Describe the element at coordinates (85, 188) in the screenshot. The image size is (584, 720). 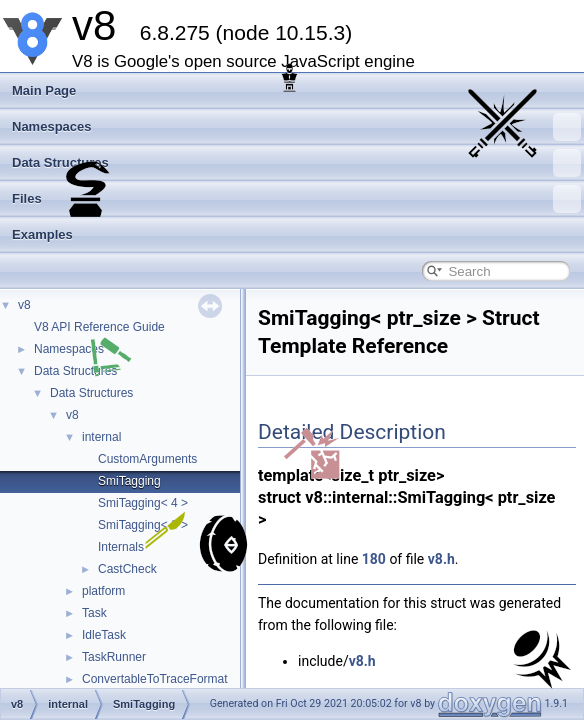
I see `access potion or alchemy inventory` at that location.